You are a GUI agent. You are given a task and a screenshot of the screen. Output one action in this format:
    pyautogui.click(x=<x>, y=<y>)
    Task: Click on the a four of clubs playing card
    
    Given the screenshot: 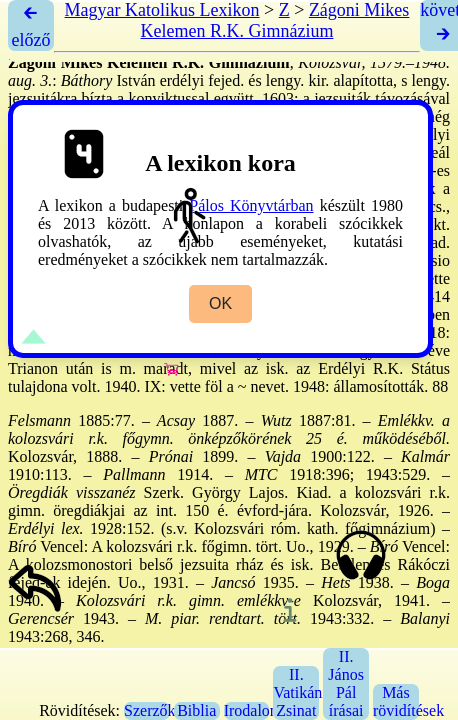 What is the action you would take?
    pyautogui.click(x=84, y=154)
    